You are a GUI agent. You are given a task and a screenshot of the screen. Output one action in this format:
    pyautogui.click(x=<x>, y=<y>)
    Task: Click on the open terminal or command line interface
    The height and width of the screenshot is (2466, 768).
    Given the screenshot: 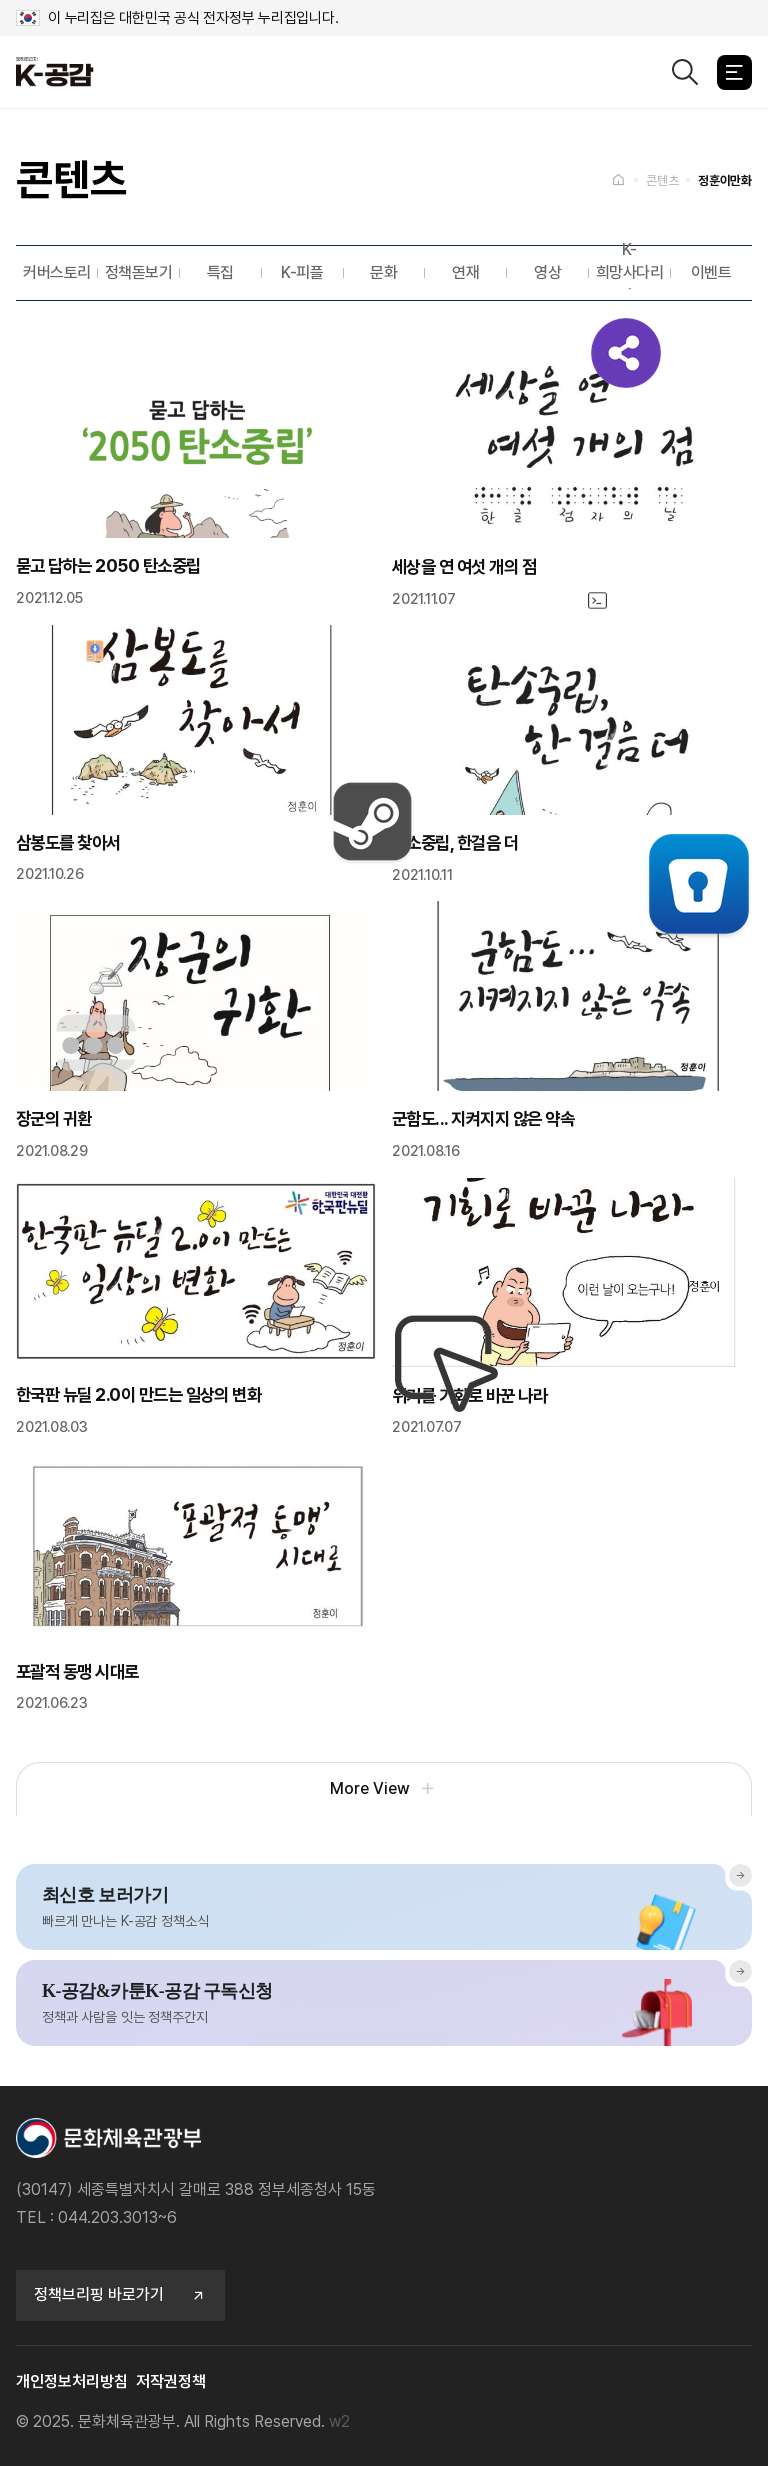 What is the action you would take?
    pyautogui.click(x=597, y=600)
    